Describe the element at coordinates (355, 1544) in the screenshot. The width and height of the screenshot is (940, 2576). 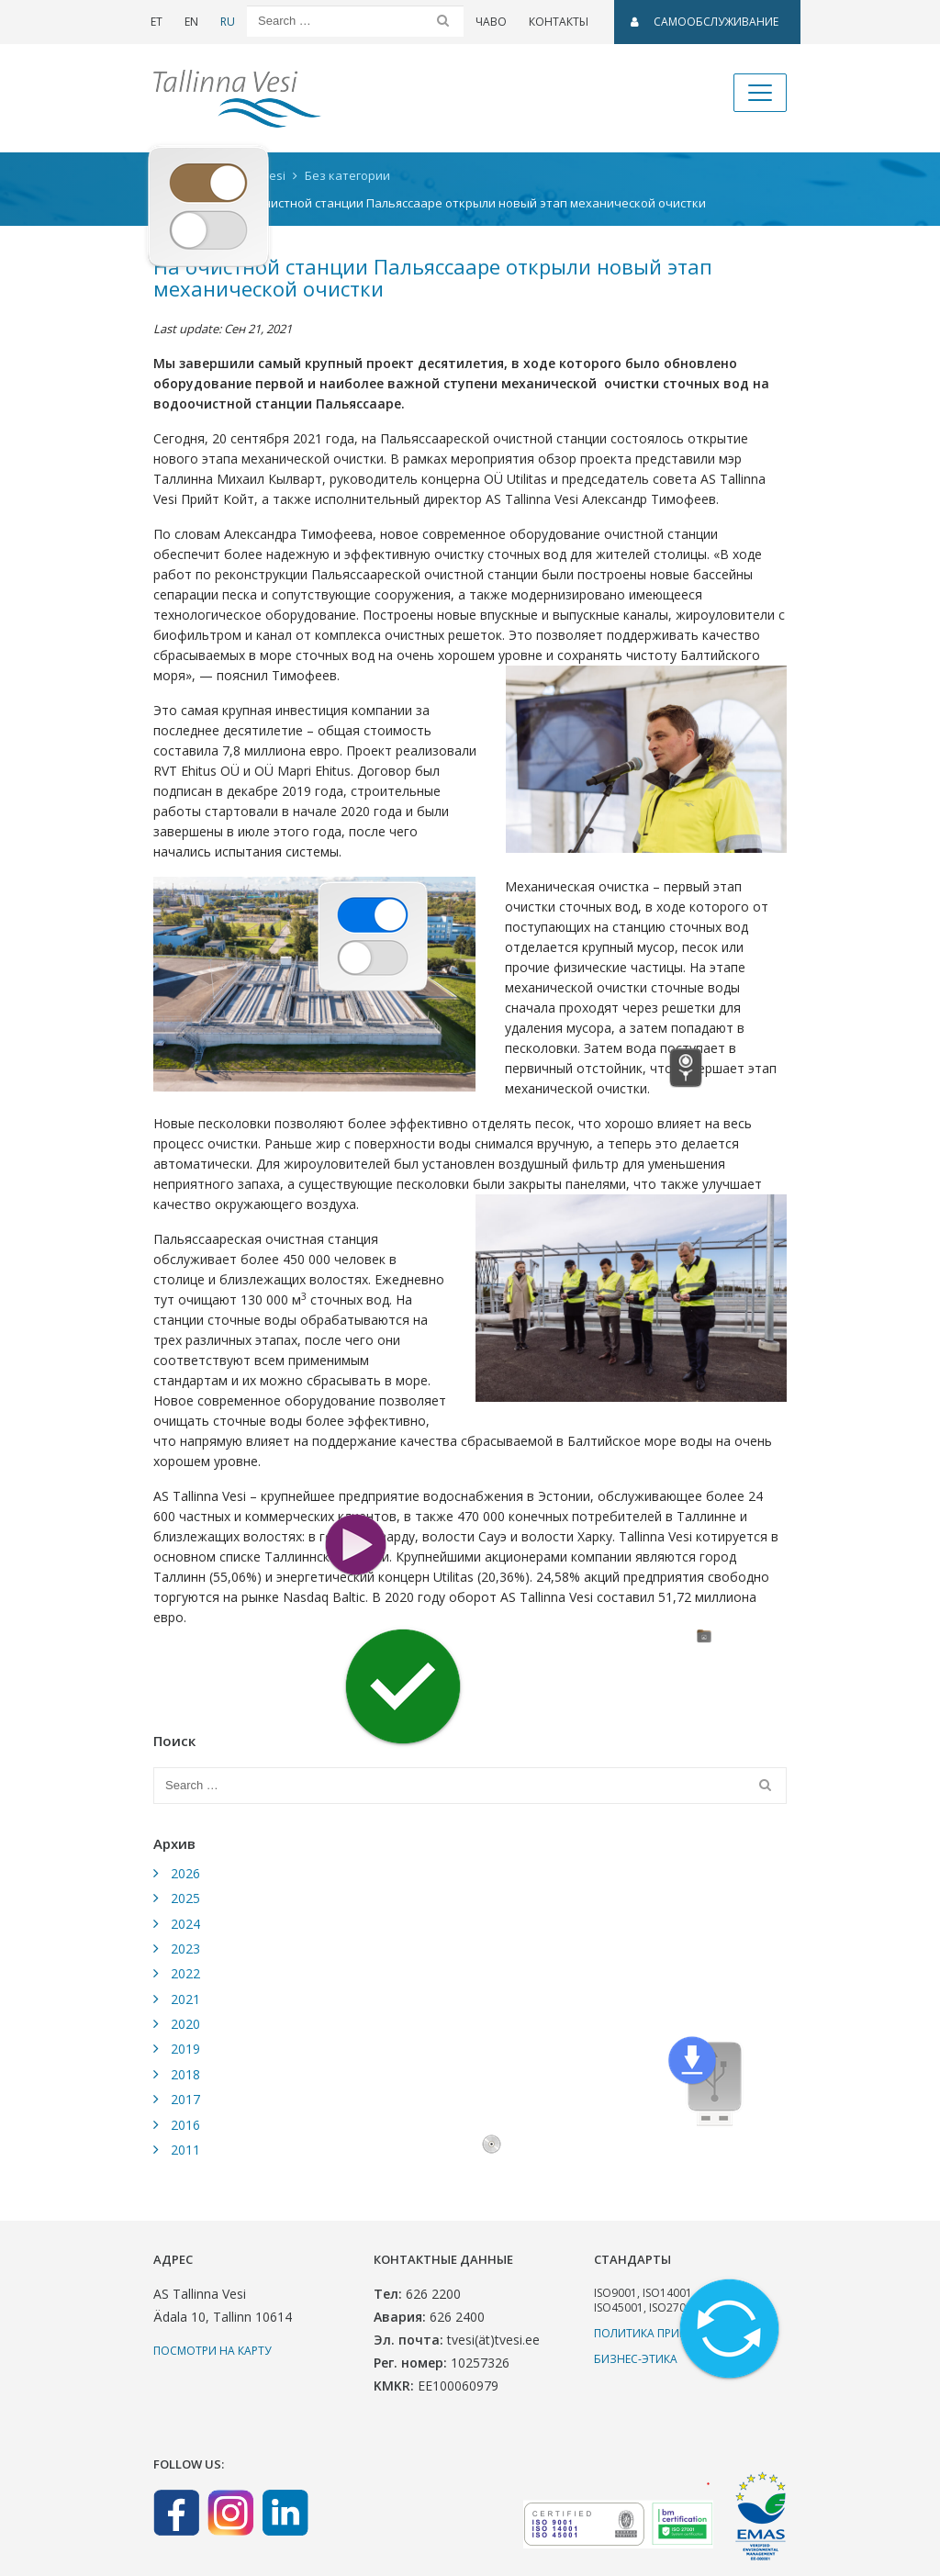
I see `indicates video content or media files` at that location.